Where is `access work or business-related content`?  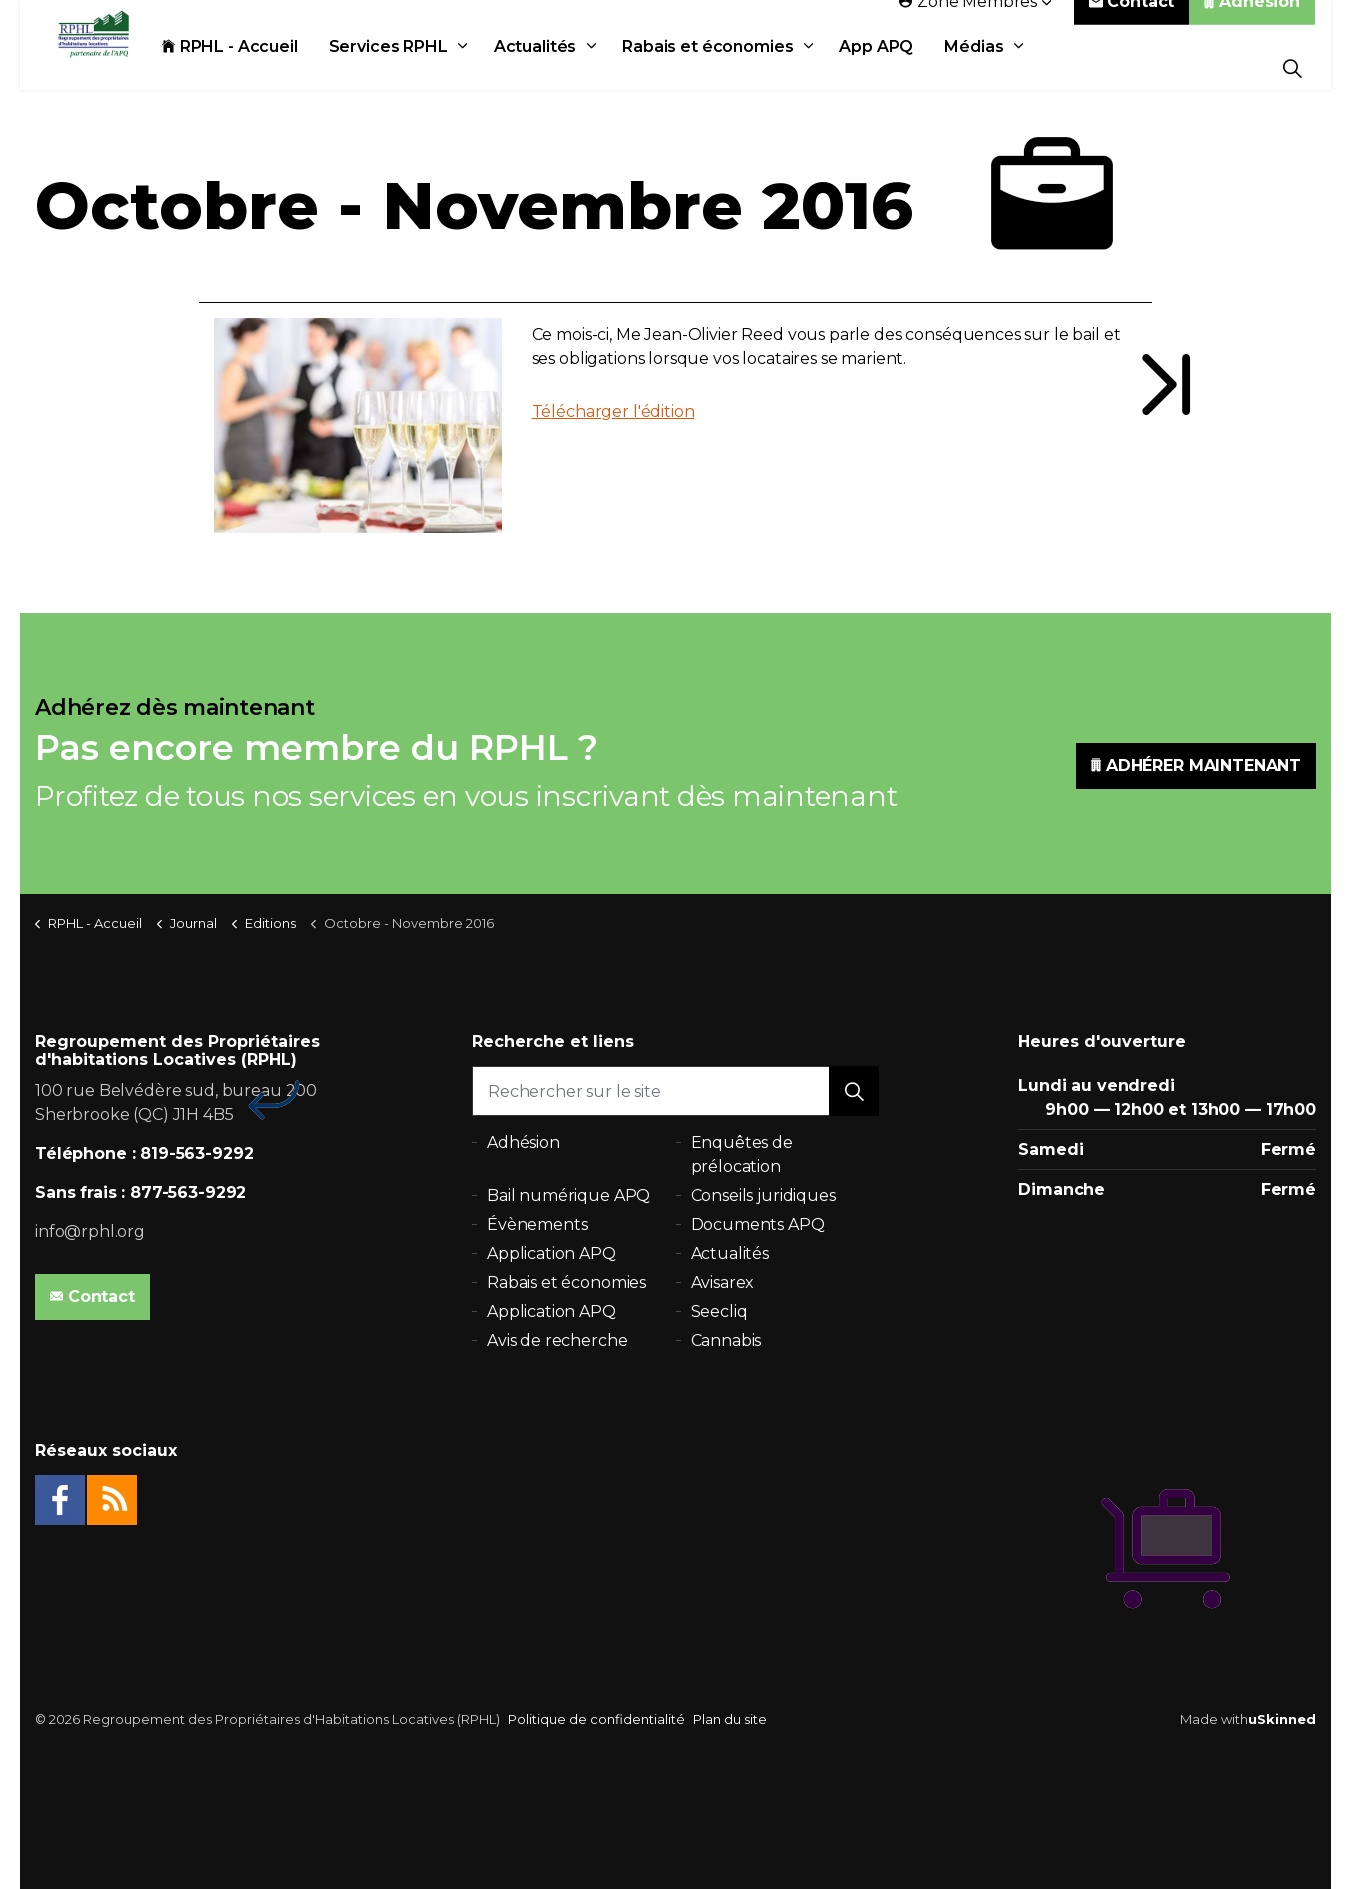 access work or business-related content is located at coordinates (1052, 198).